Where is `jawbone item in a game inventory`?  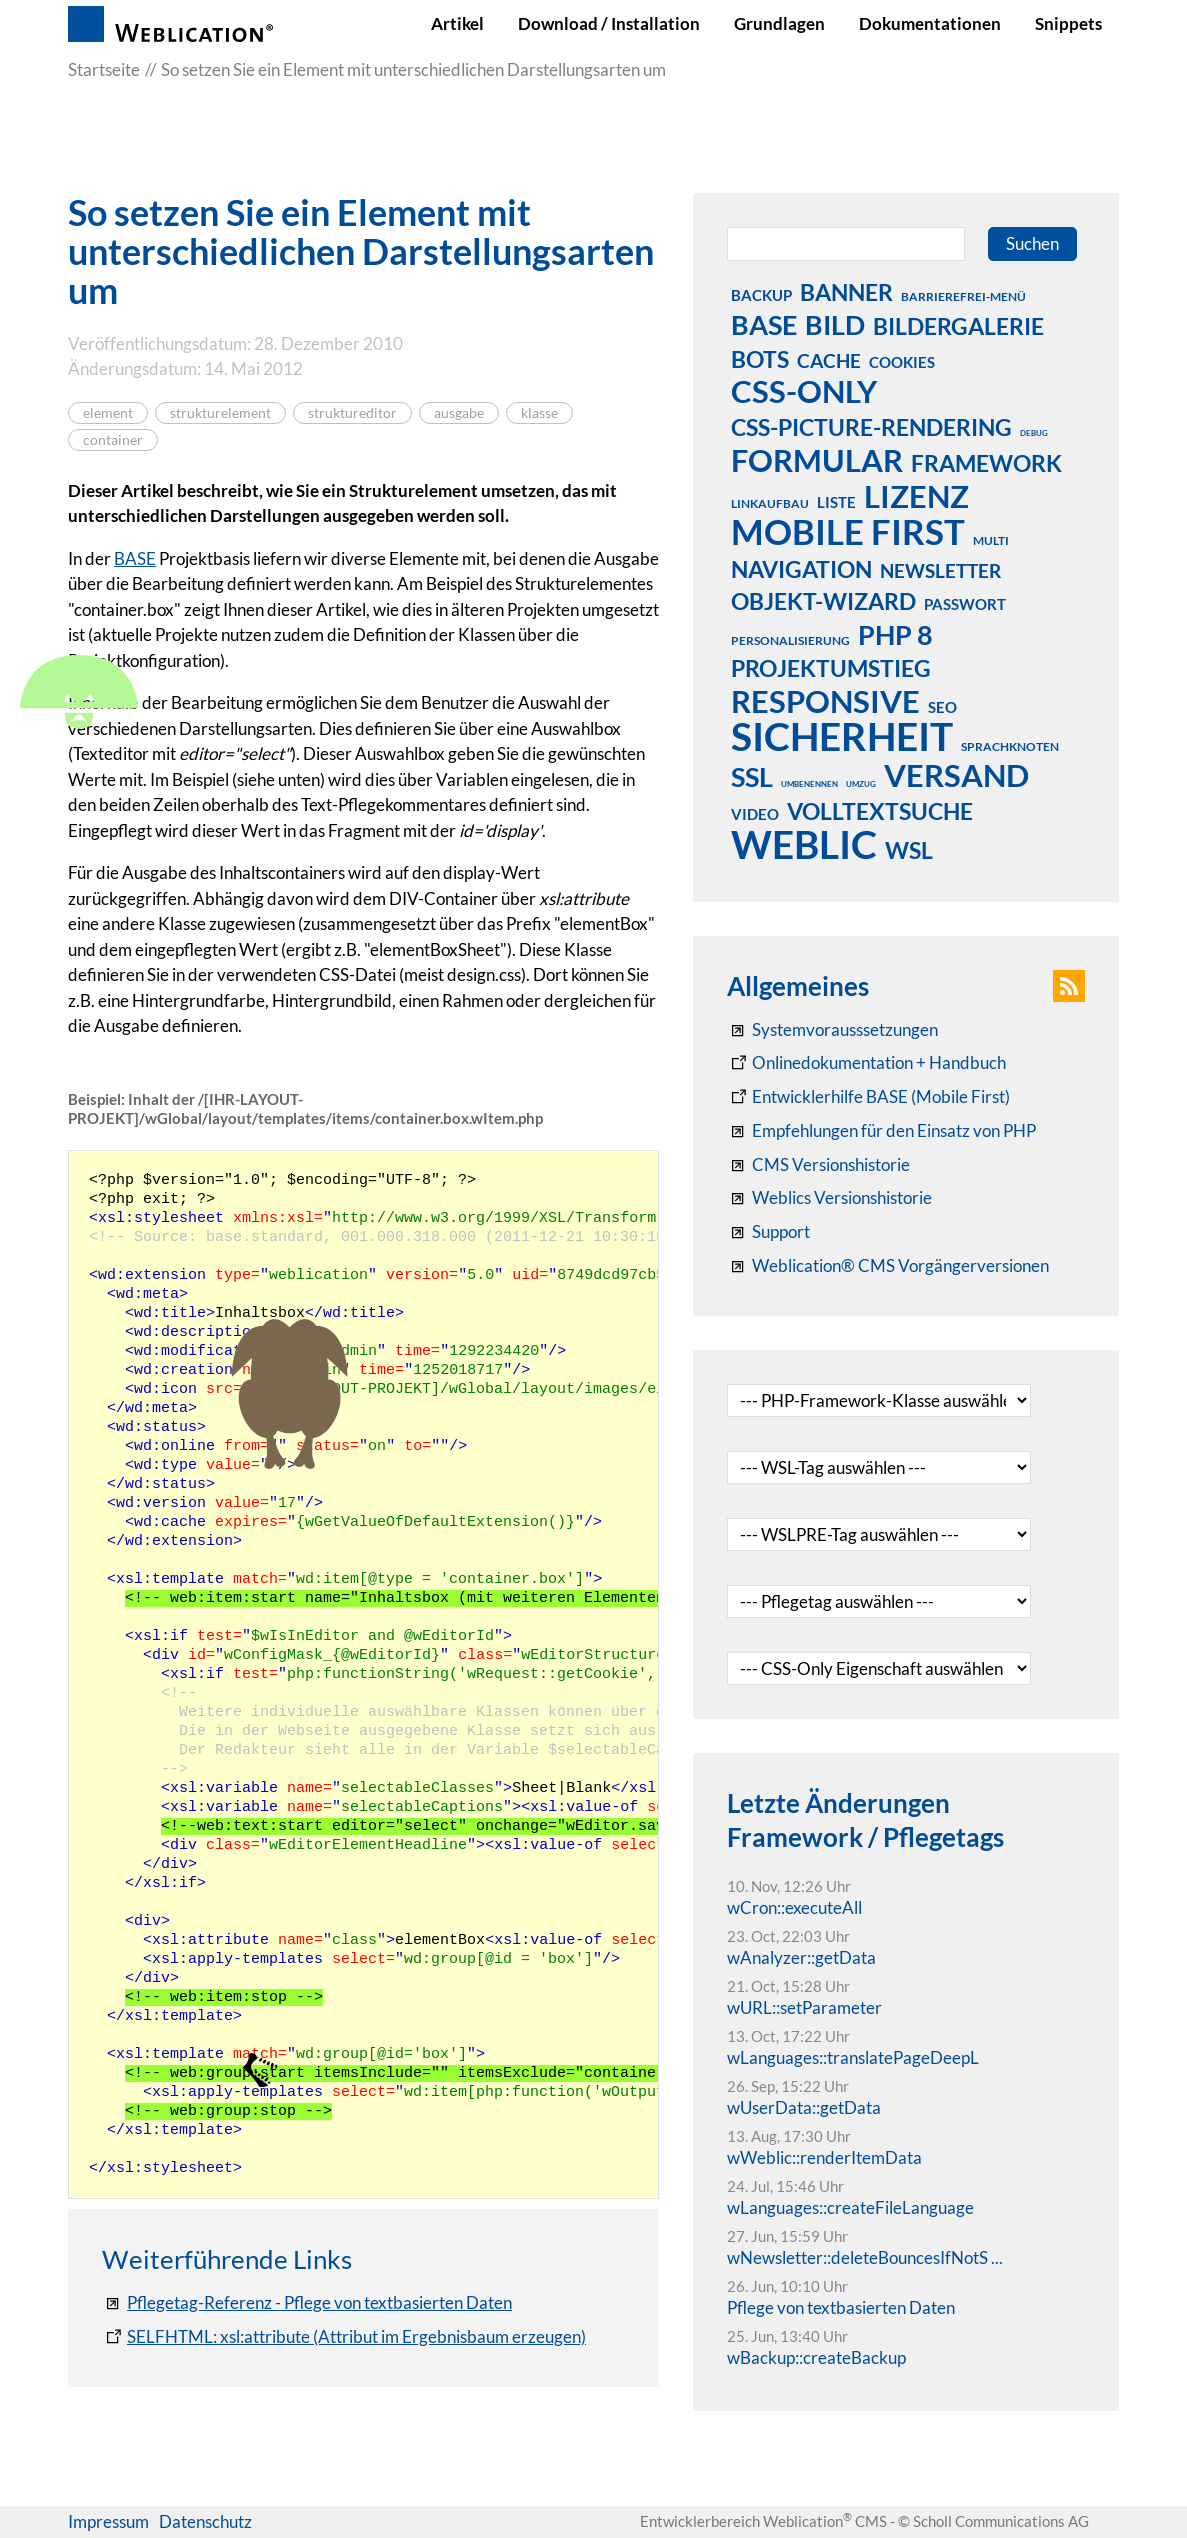
jawbone item in a game inventory is located at coordinates (260, 2070).